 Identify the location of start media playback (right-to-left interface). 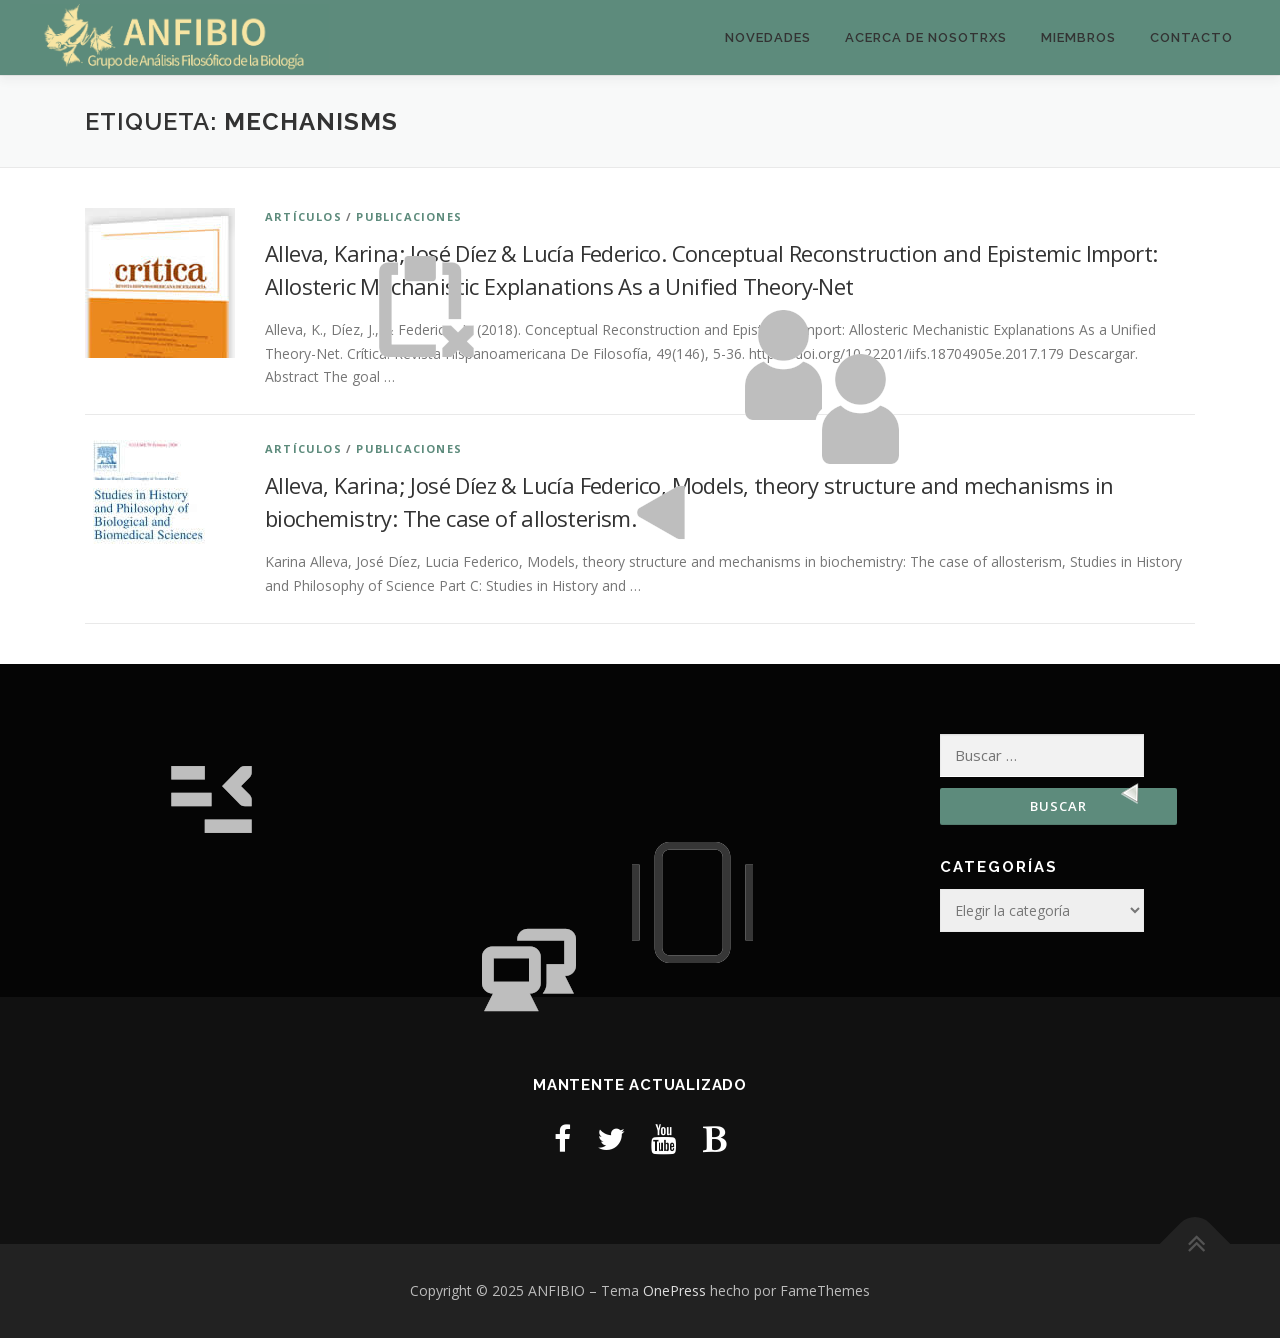
(1130, 793).